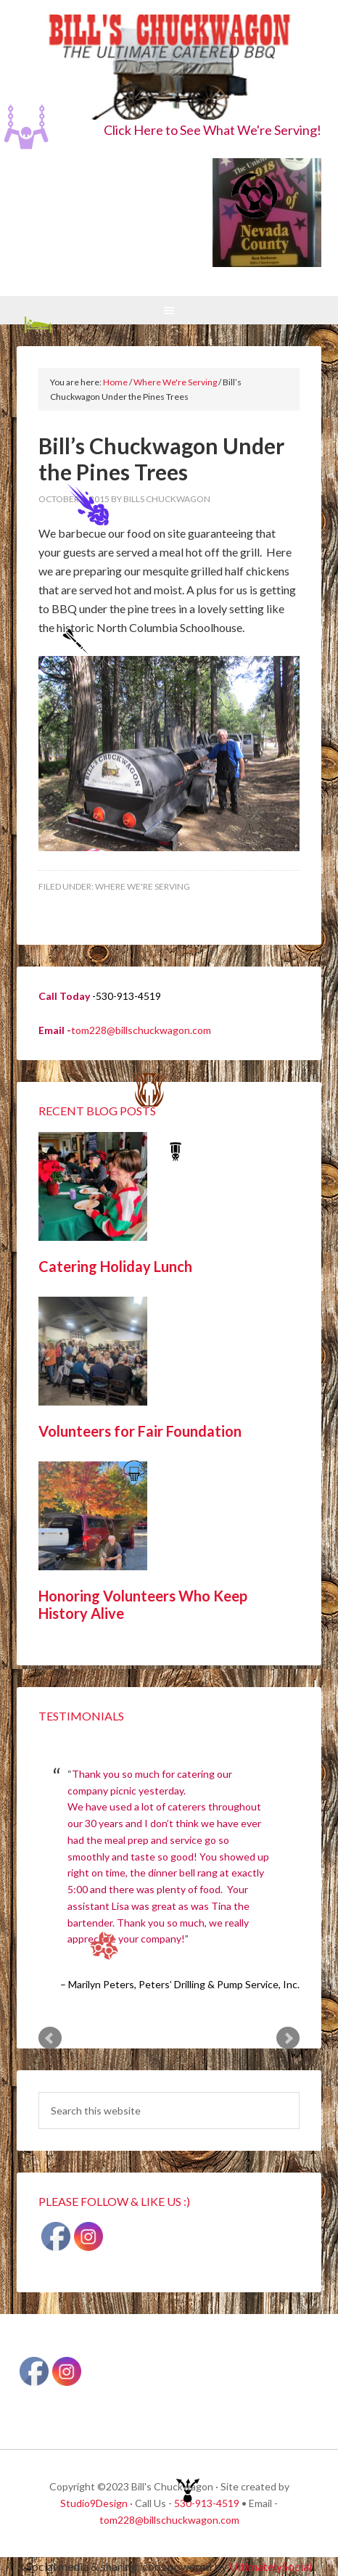  Describe the element at coordinates (38, 321) in the screenshot. I see `indicates sleep mode or rest status` at that location.